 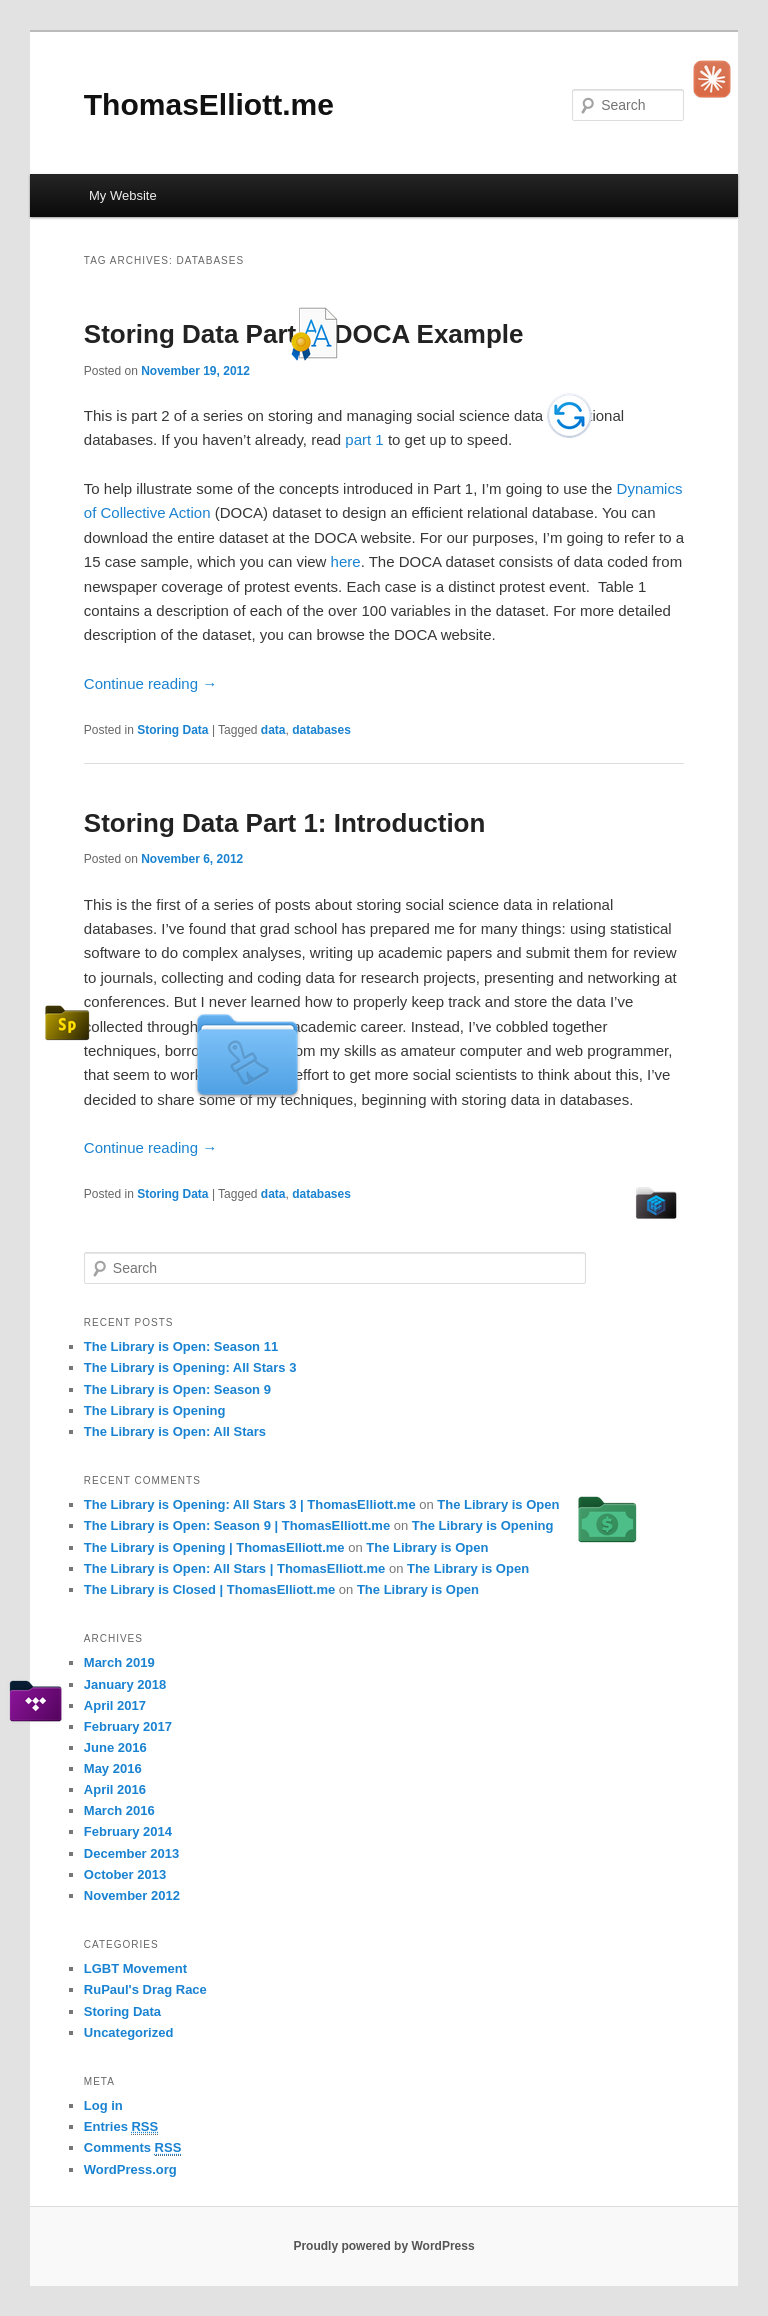 I want to click on open folder containing financial documents, so click(x=607, y=1521).